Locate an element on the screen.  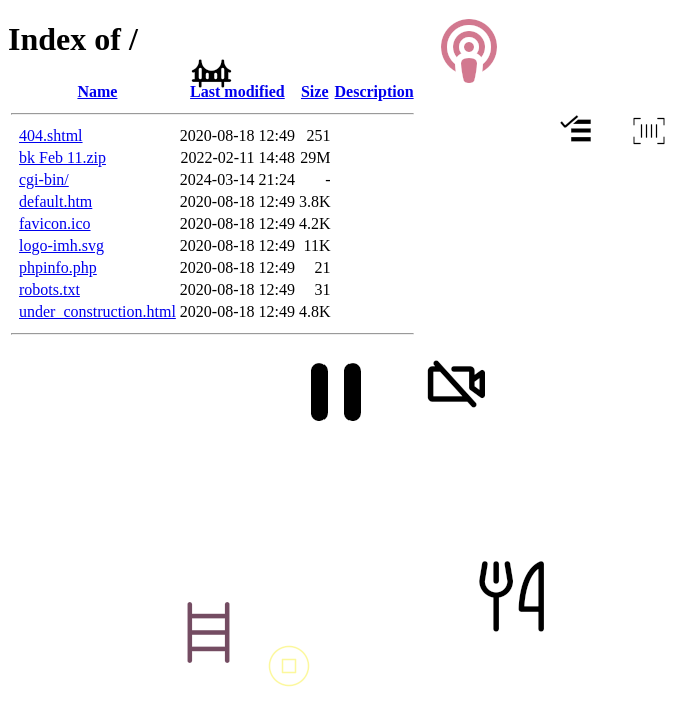
turn off camera or disable video is located at coordinates (455, 384).